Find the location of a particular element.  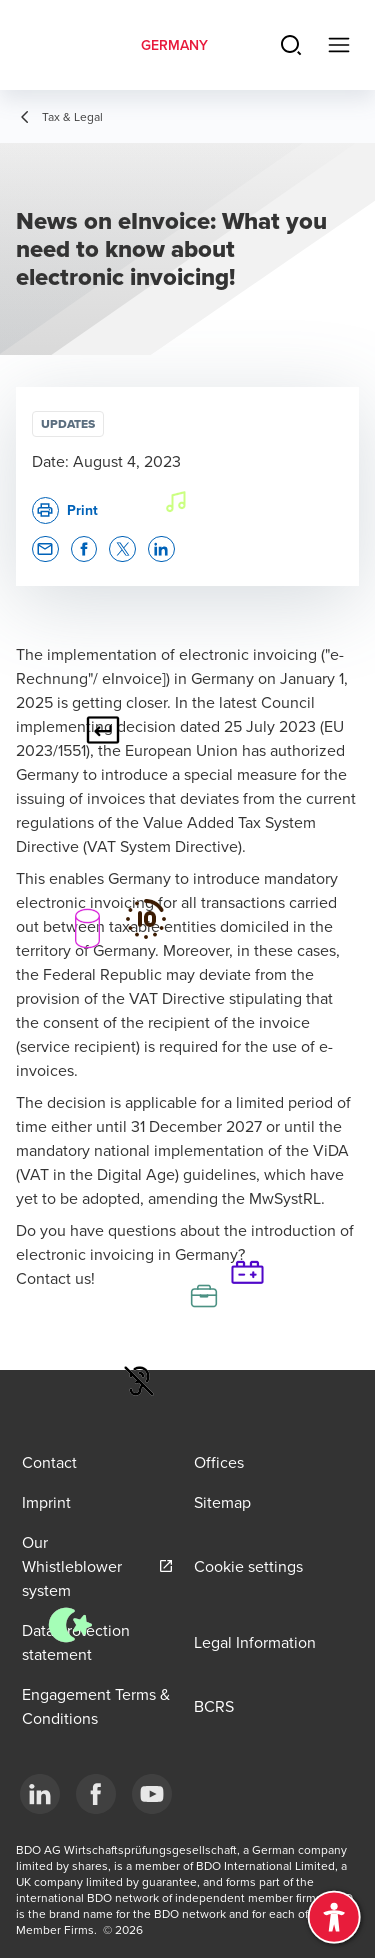

press enter or return key is located at coordinates (103, 730).